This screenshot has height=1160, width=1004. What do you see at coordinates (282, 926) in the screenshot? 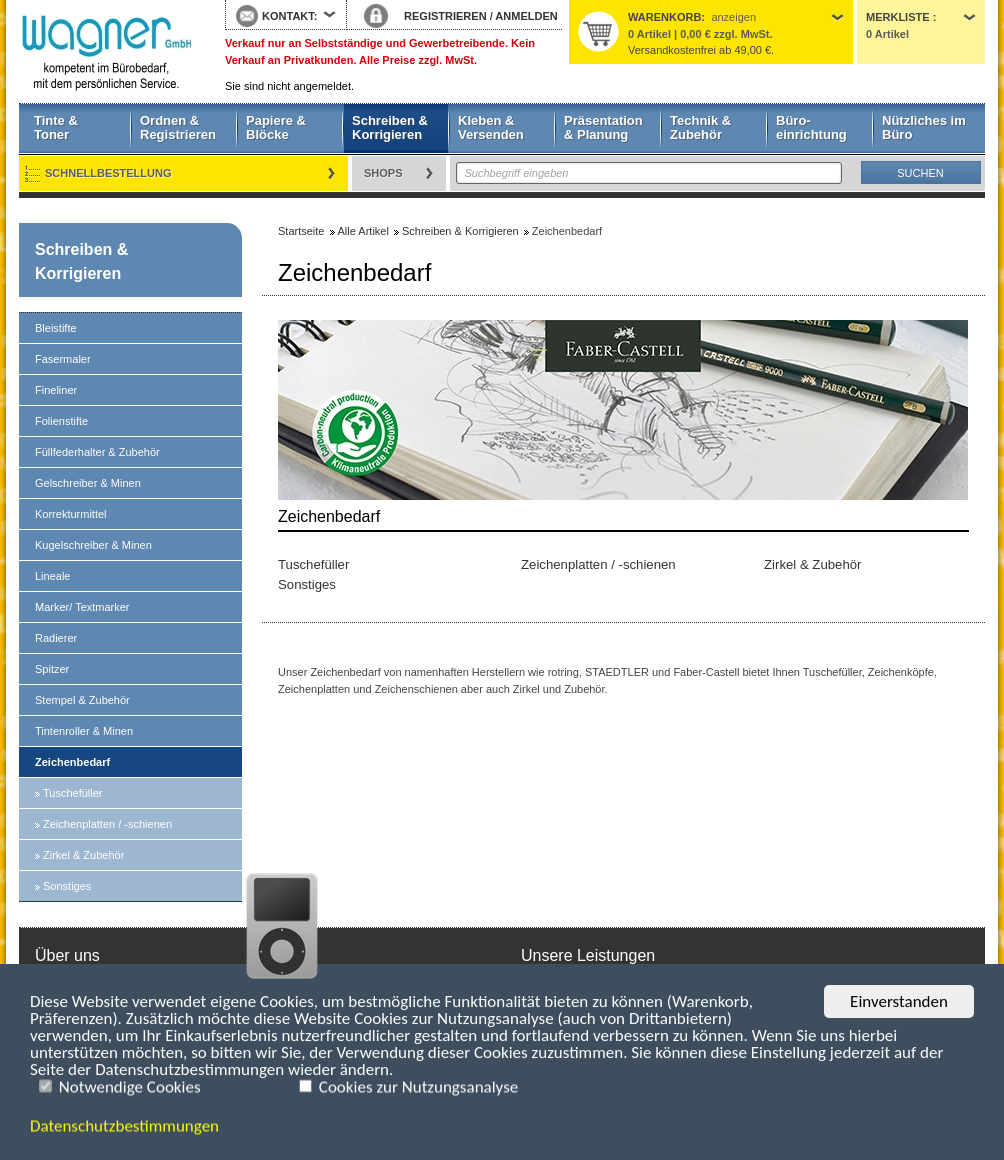
I see `open multimedia player application` at bounding box center [282, 926].